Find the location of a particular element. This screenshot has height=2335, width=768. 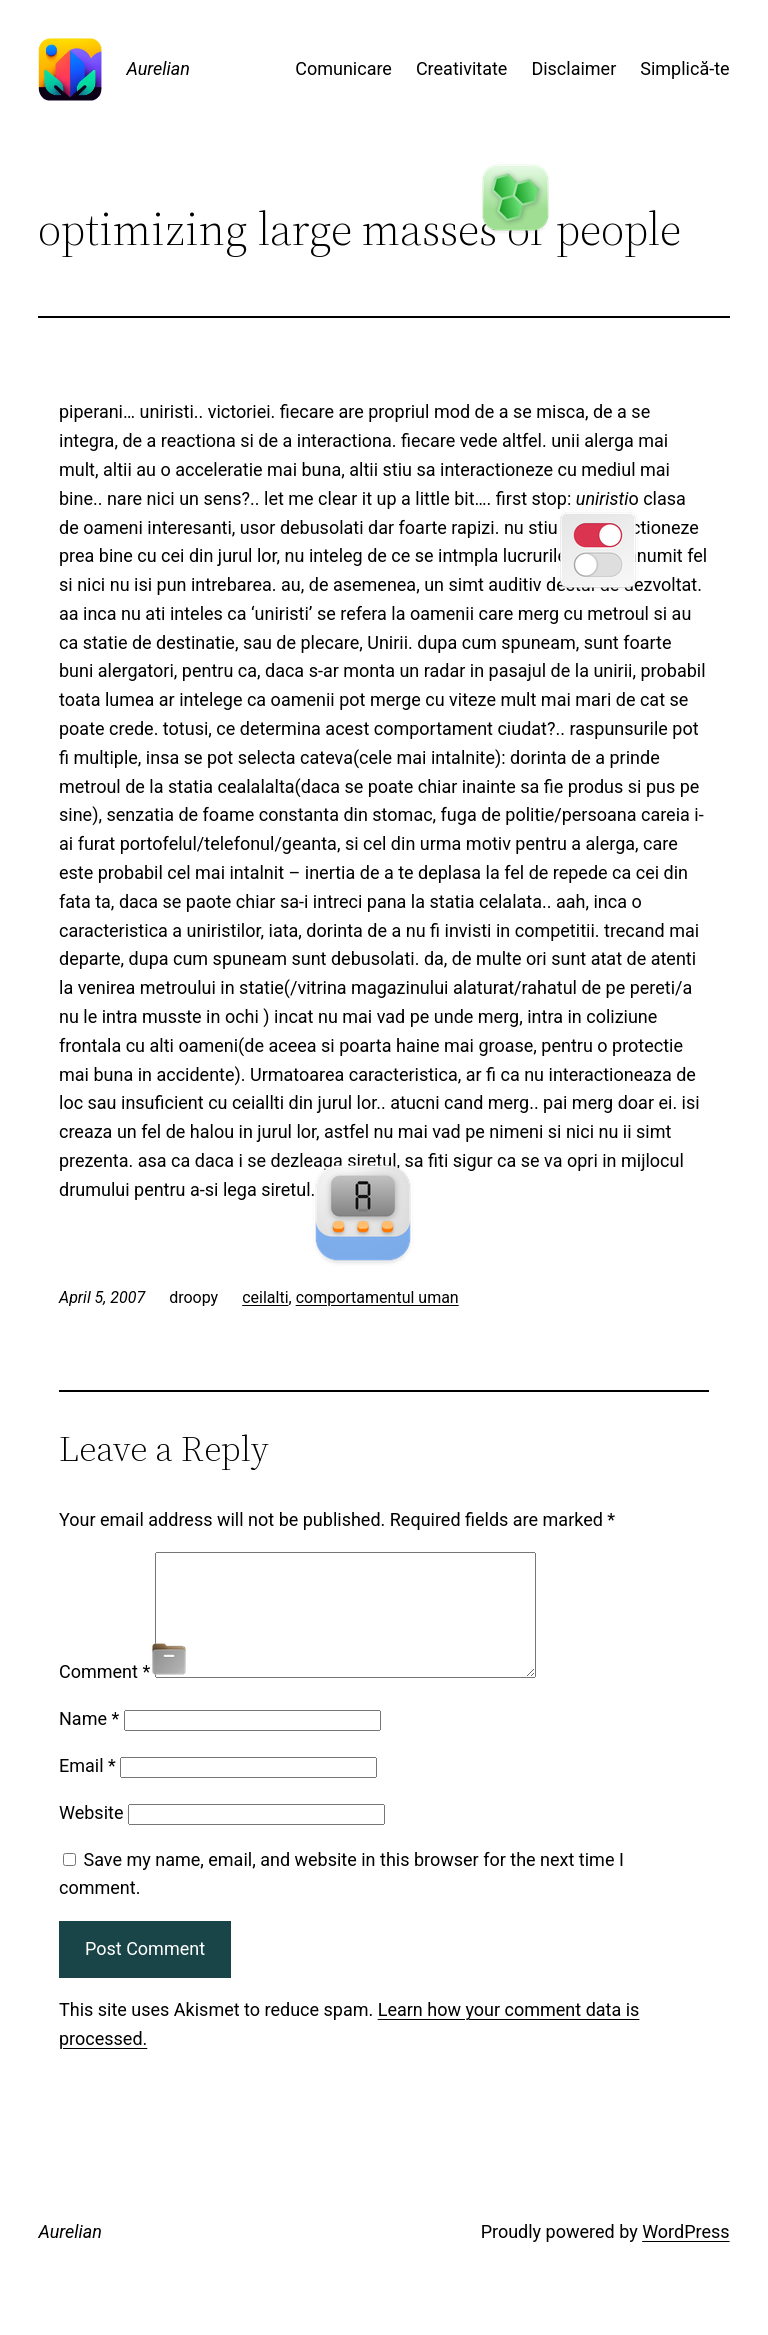

open desktop preferences or settings is located at coordinates (598, 550).